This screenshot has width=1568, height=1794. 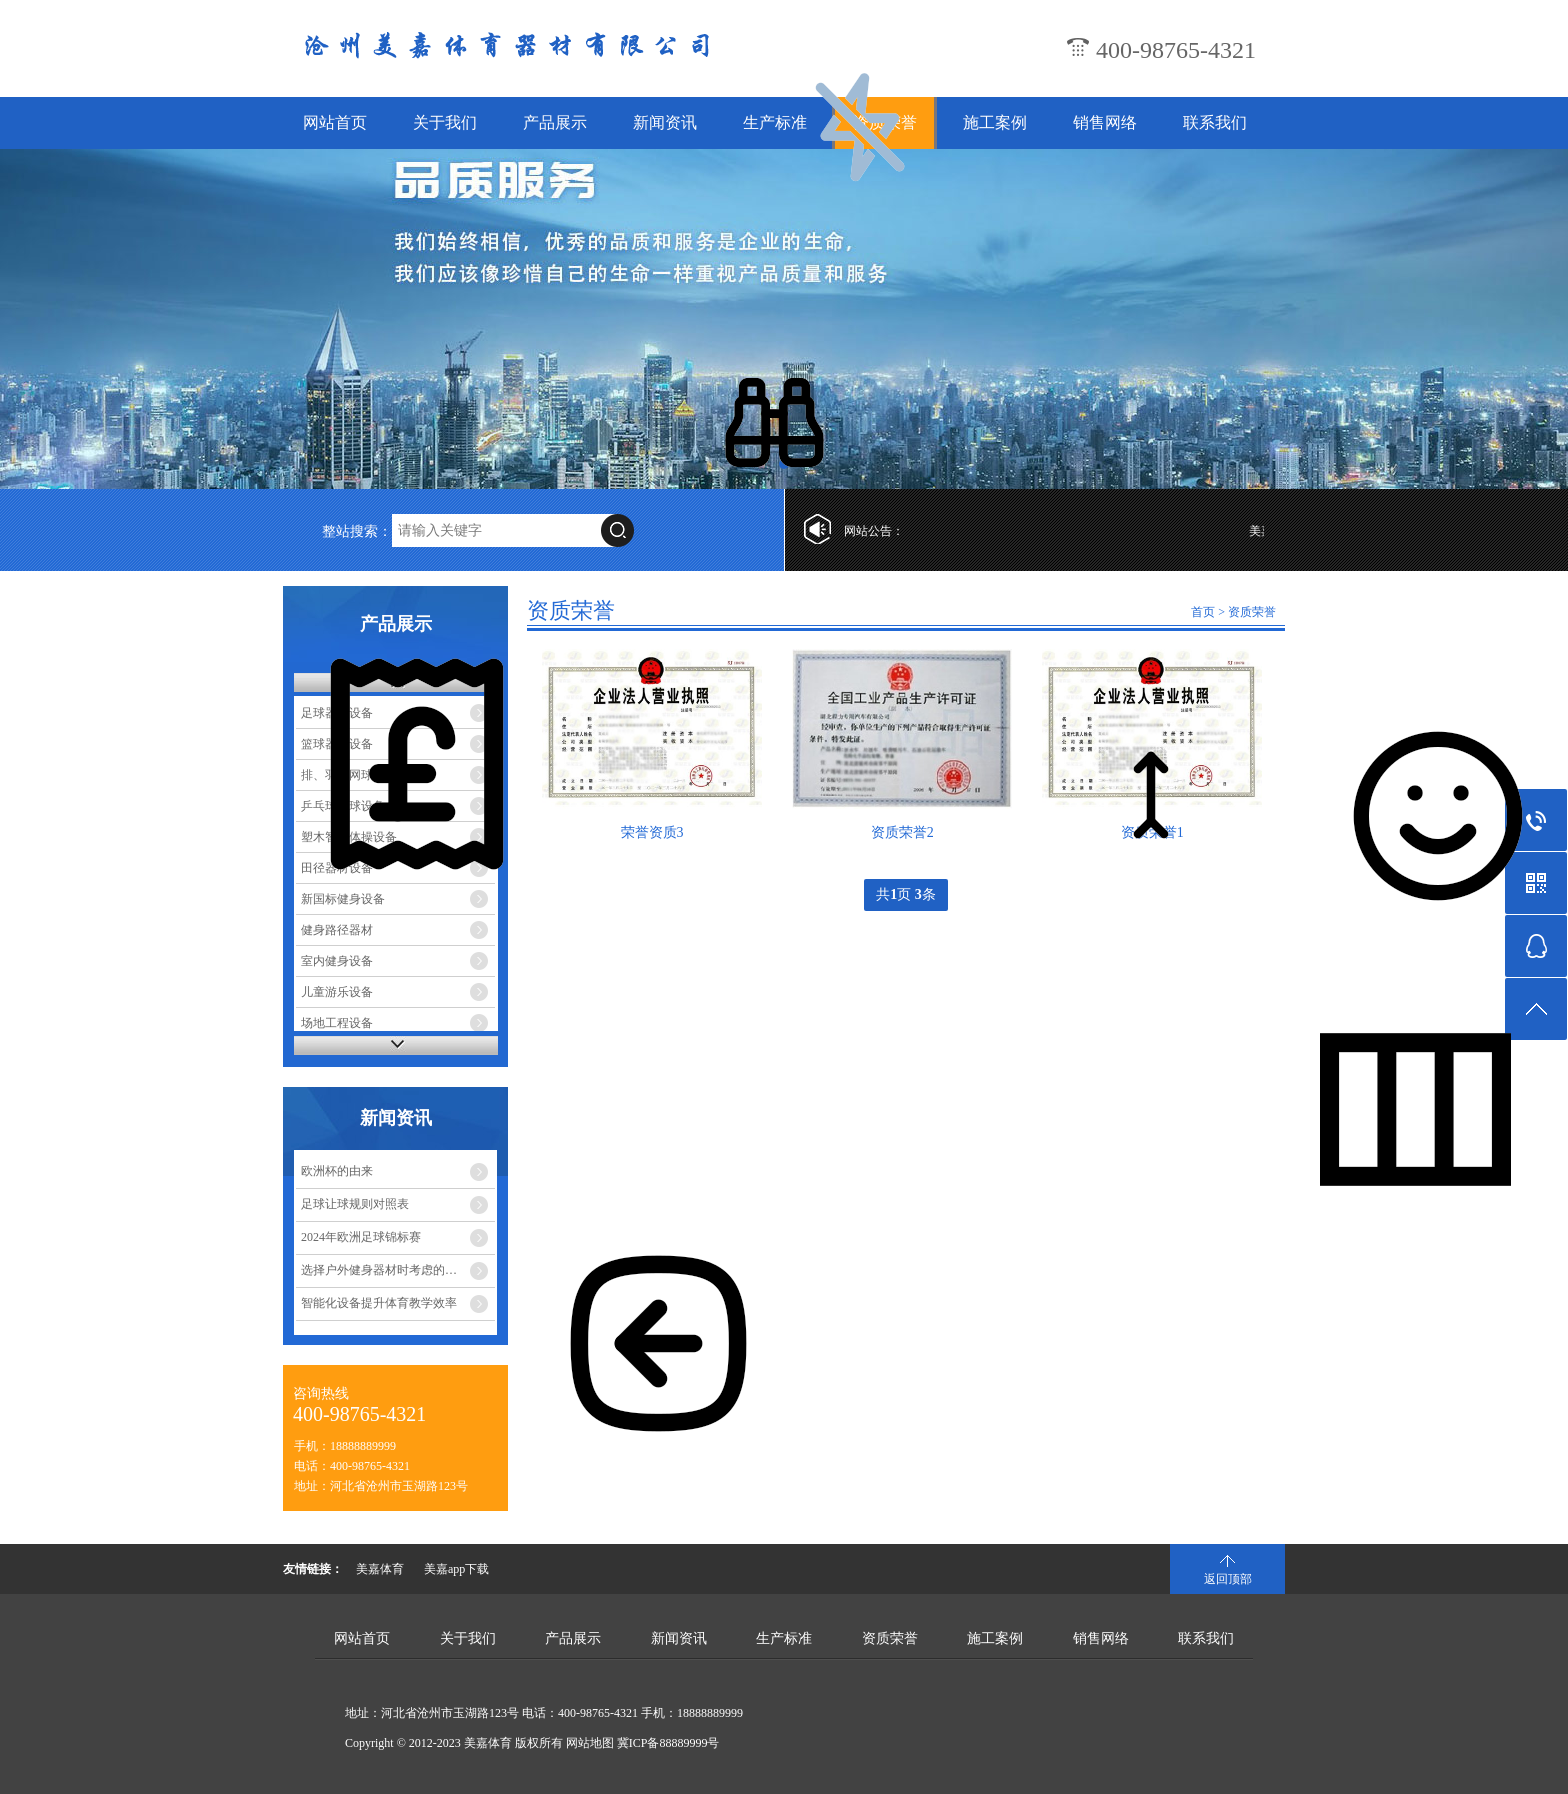 I want to click on view receipt or transaction in pounds sterling, so click(x=417, y=764).